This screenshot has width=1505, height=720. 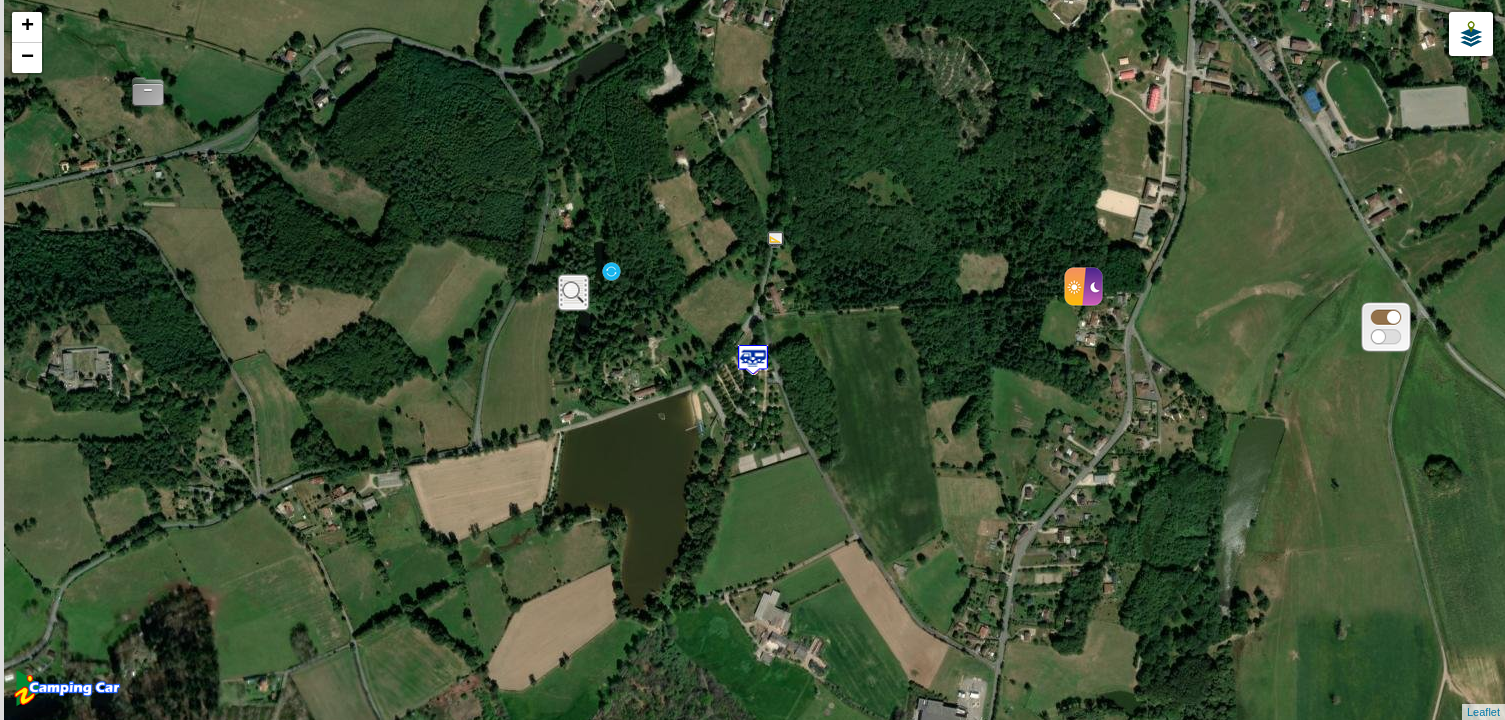 What do you see at coordinates (775, 239) in the screenshot?
I see `access display settings` at bounding box center [775, 239].